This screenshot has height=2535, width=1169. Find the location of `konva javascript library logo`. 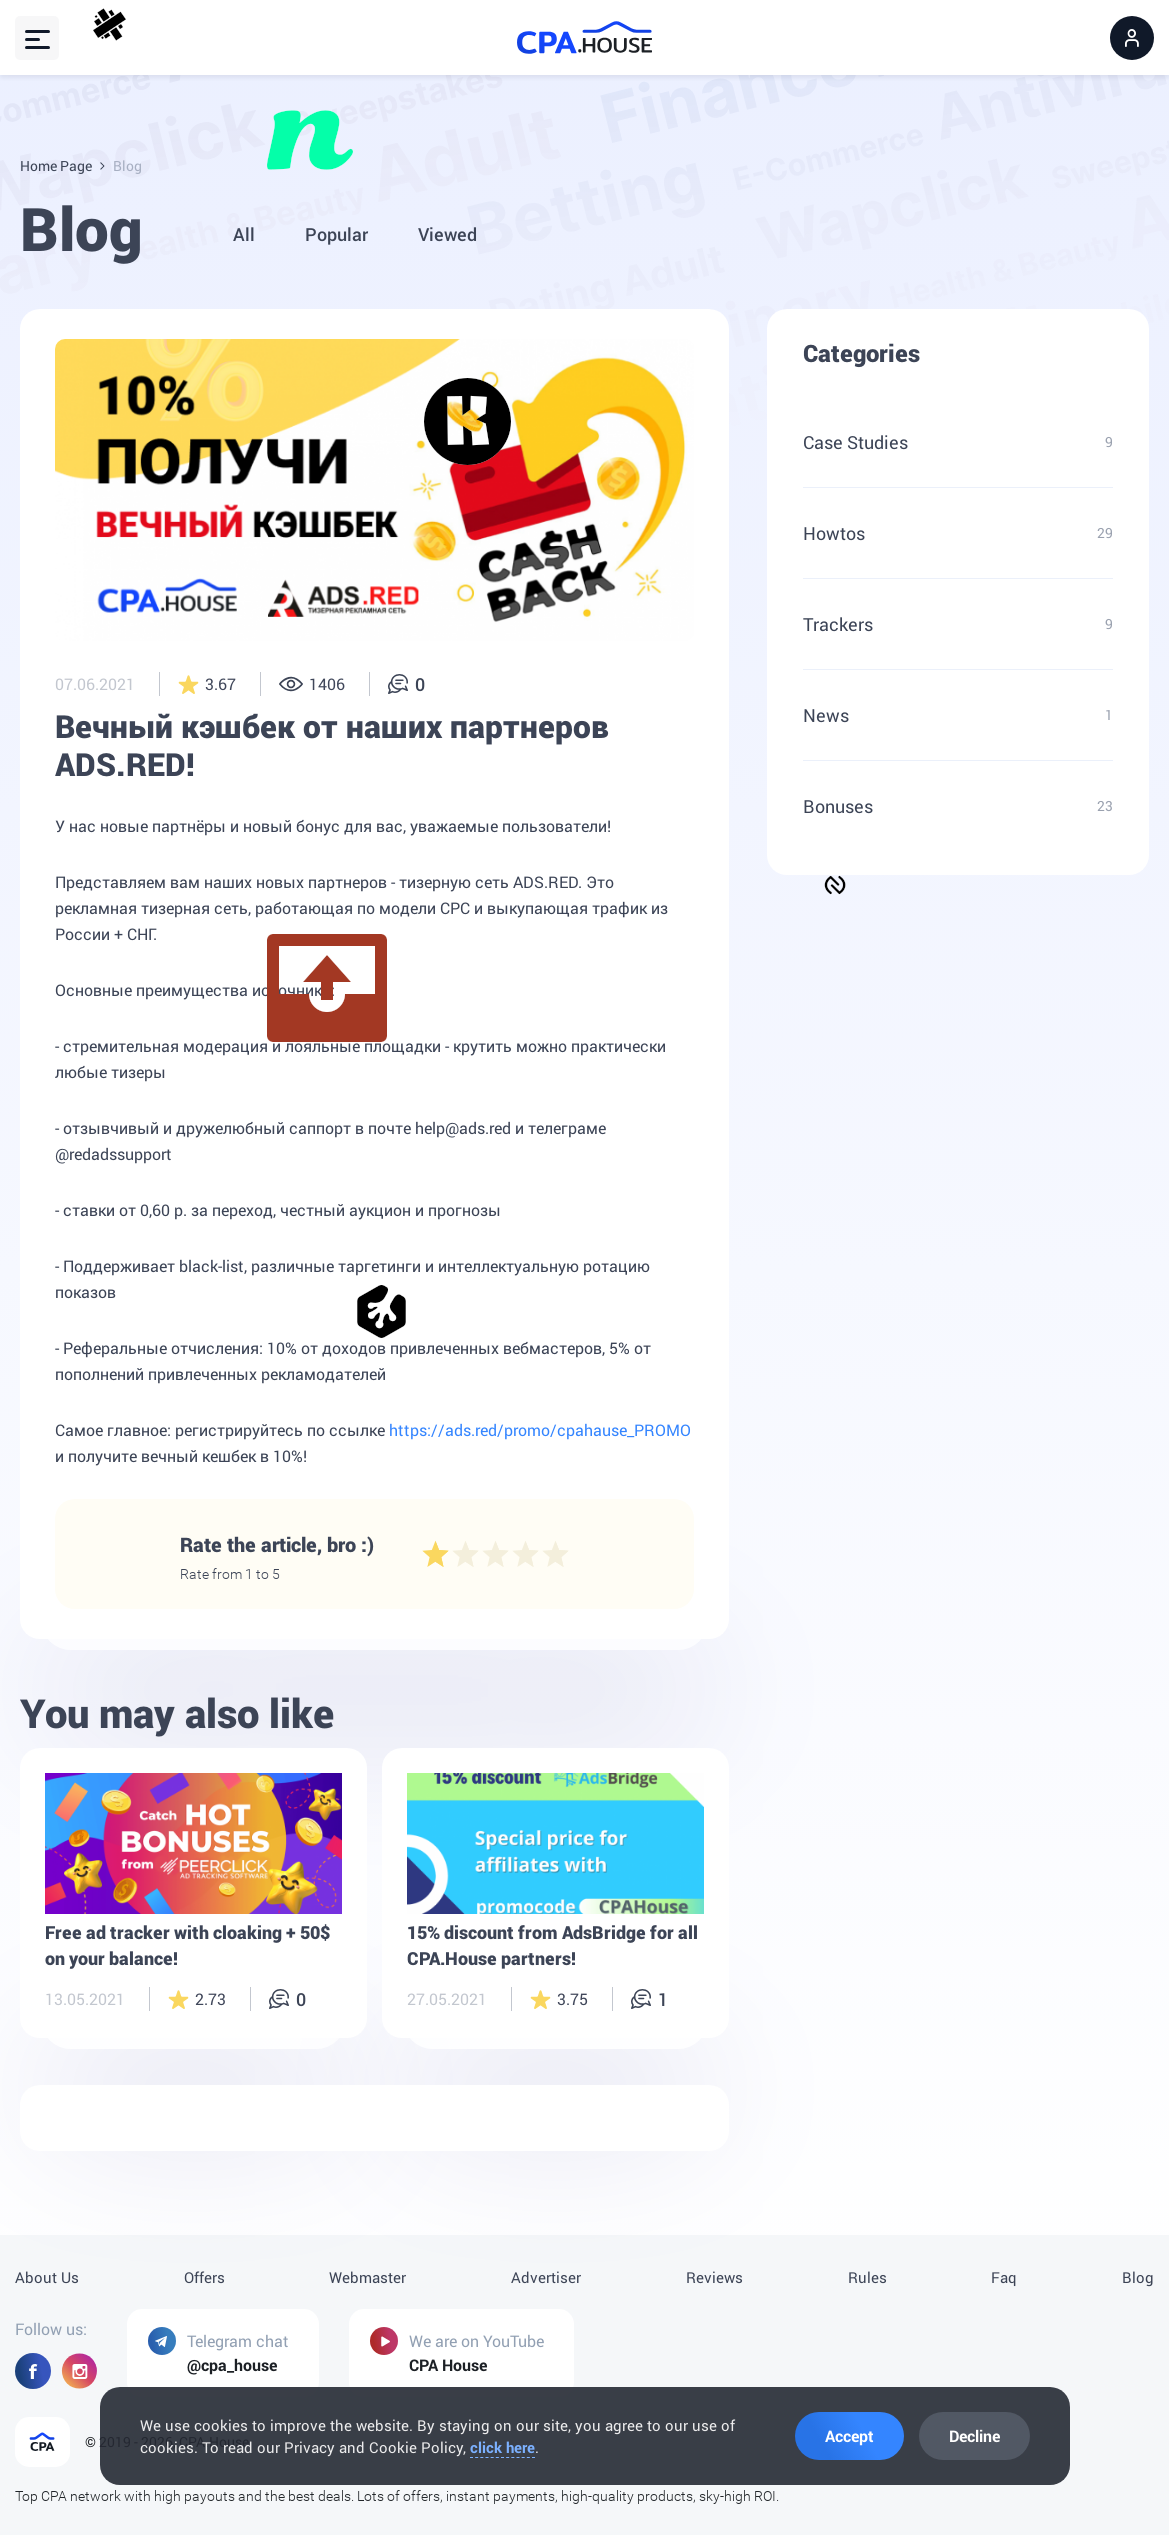

konva javascript library logo is located at coordinates (467, 421).